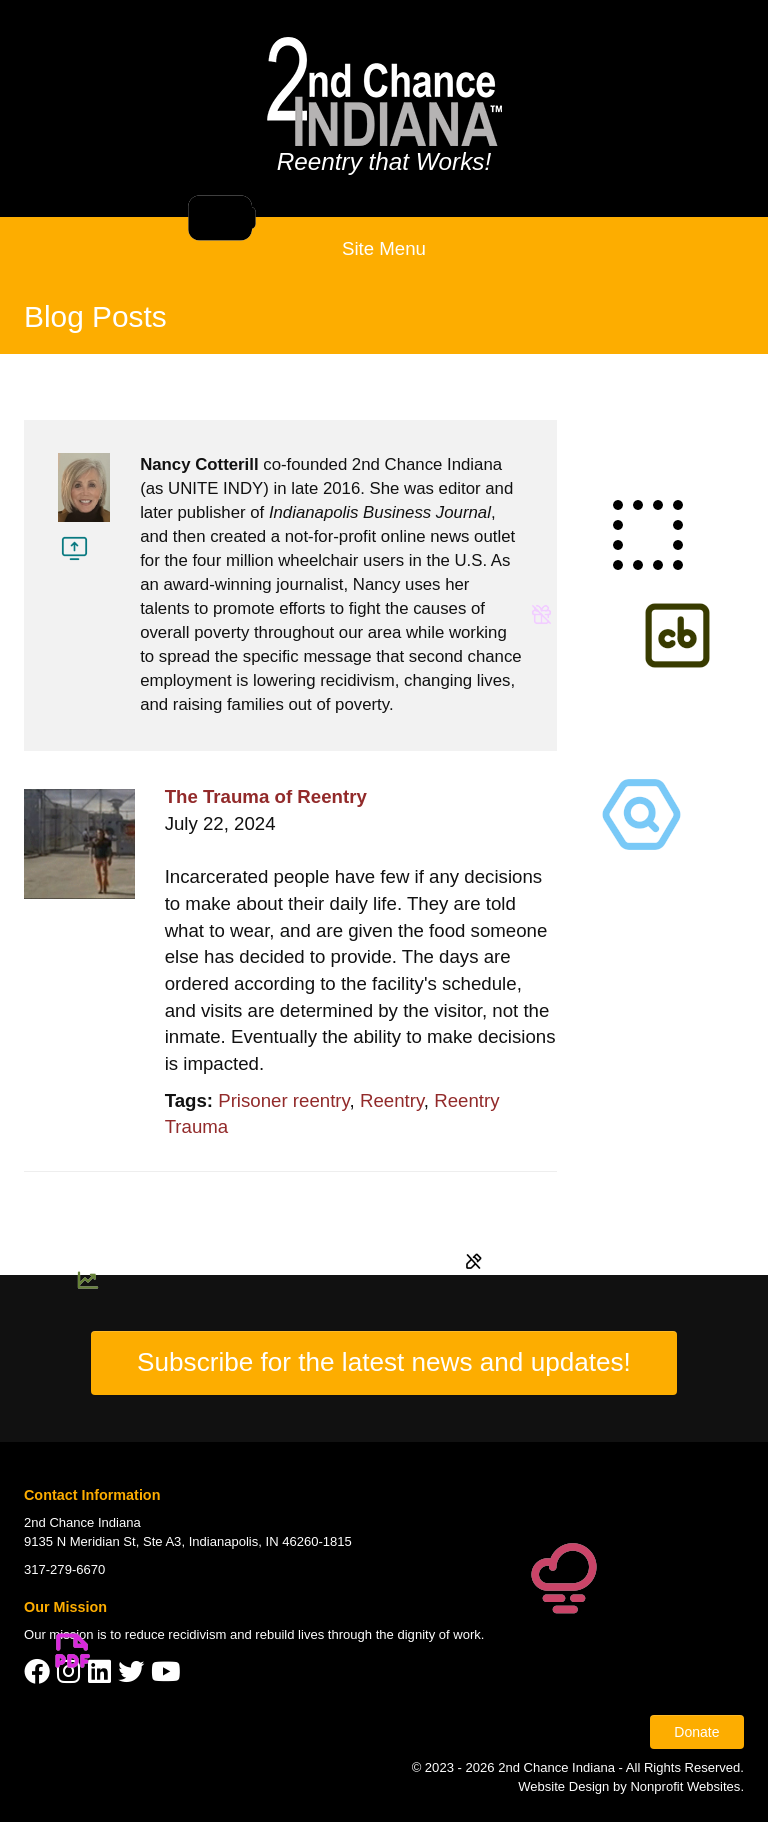 This screenshot has height=1822, width=768. I want to click on indicates current battery level, so click(222, 218).